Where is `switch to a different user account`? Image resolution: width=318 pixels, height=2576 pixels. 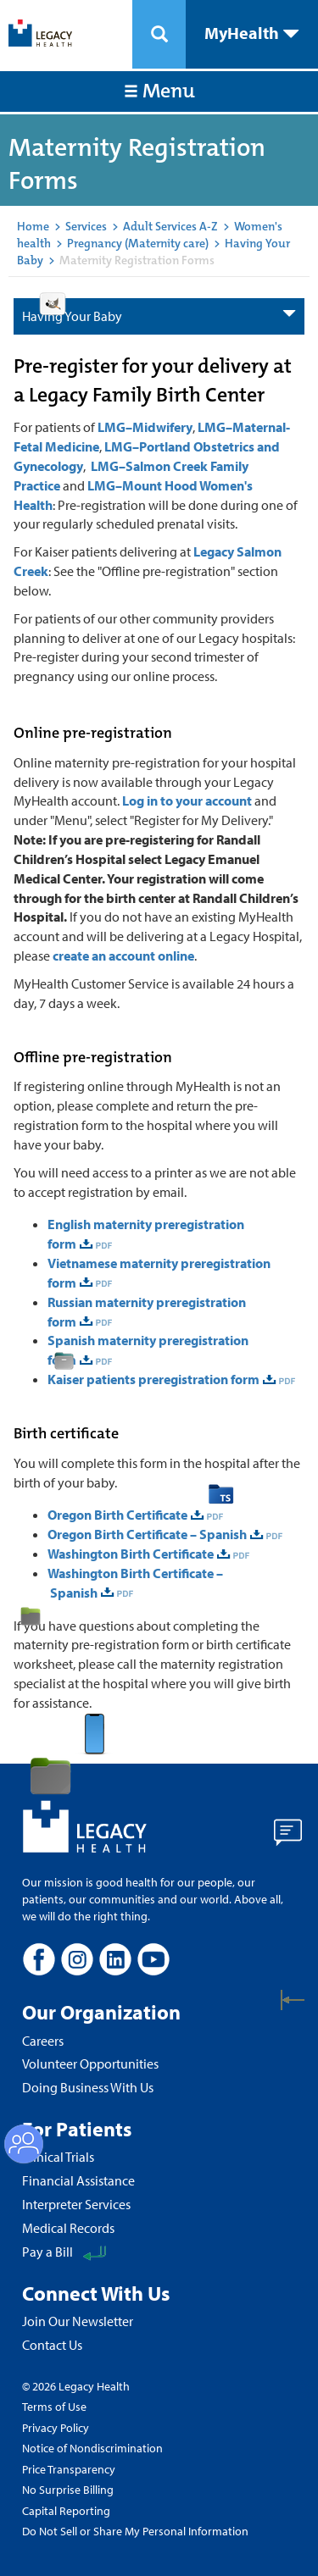
switch to a different user account is located at coordinates (24, 2144).